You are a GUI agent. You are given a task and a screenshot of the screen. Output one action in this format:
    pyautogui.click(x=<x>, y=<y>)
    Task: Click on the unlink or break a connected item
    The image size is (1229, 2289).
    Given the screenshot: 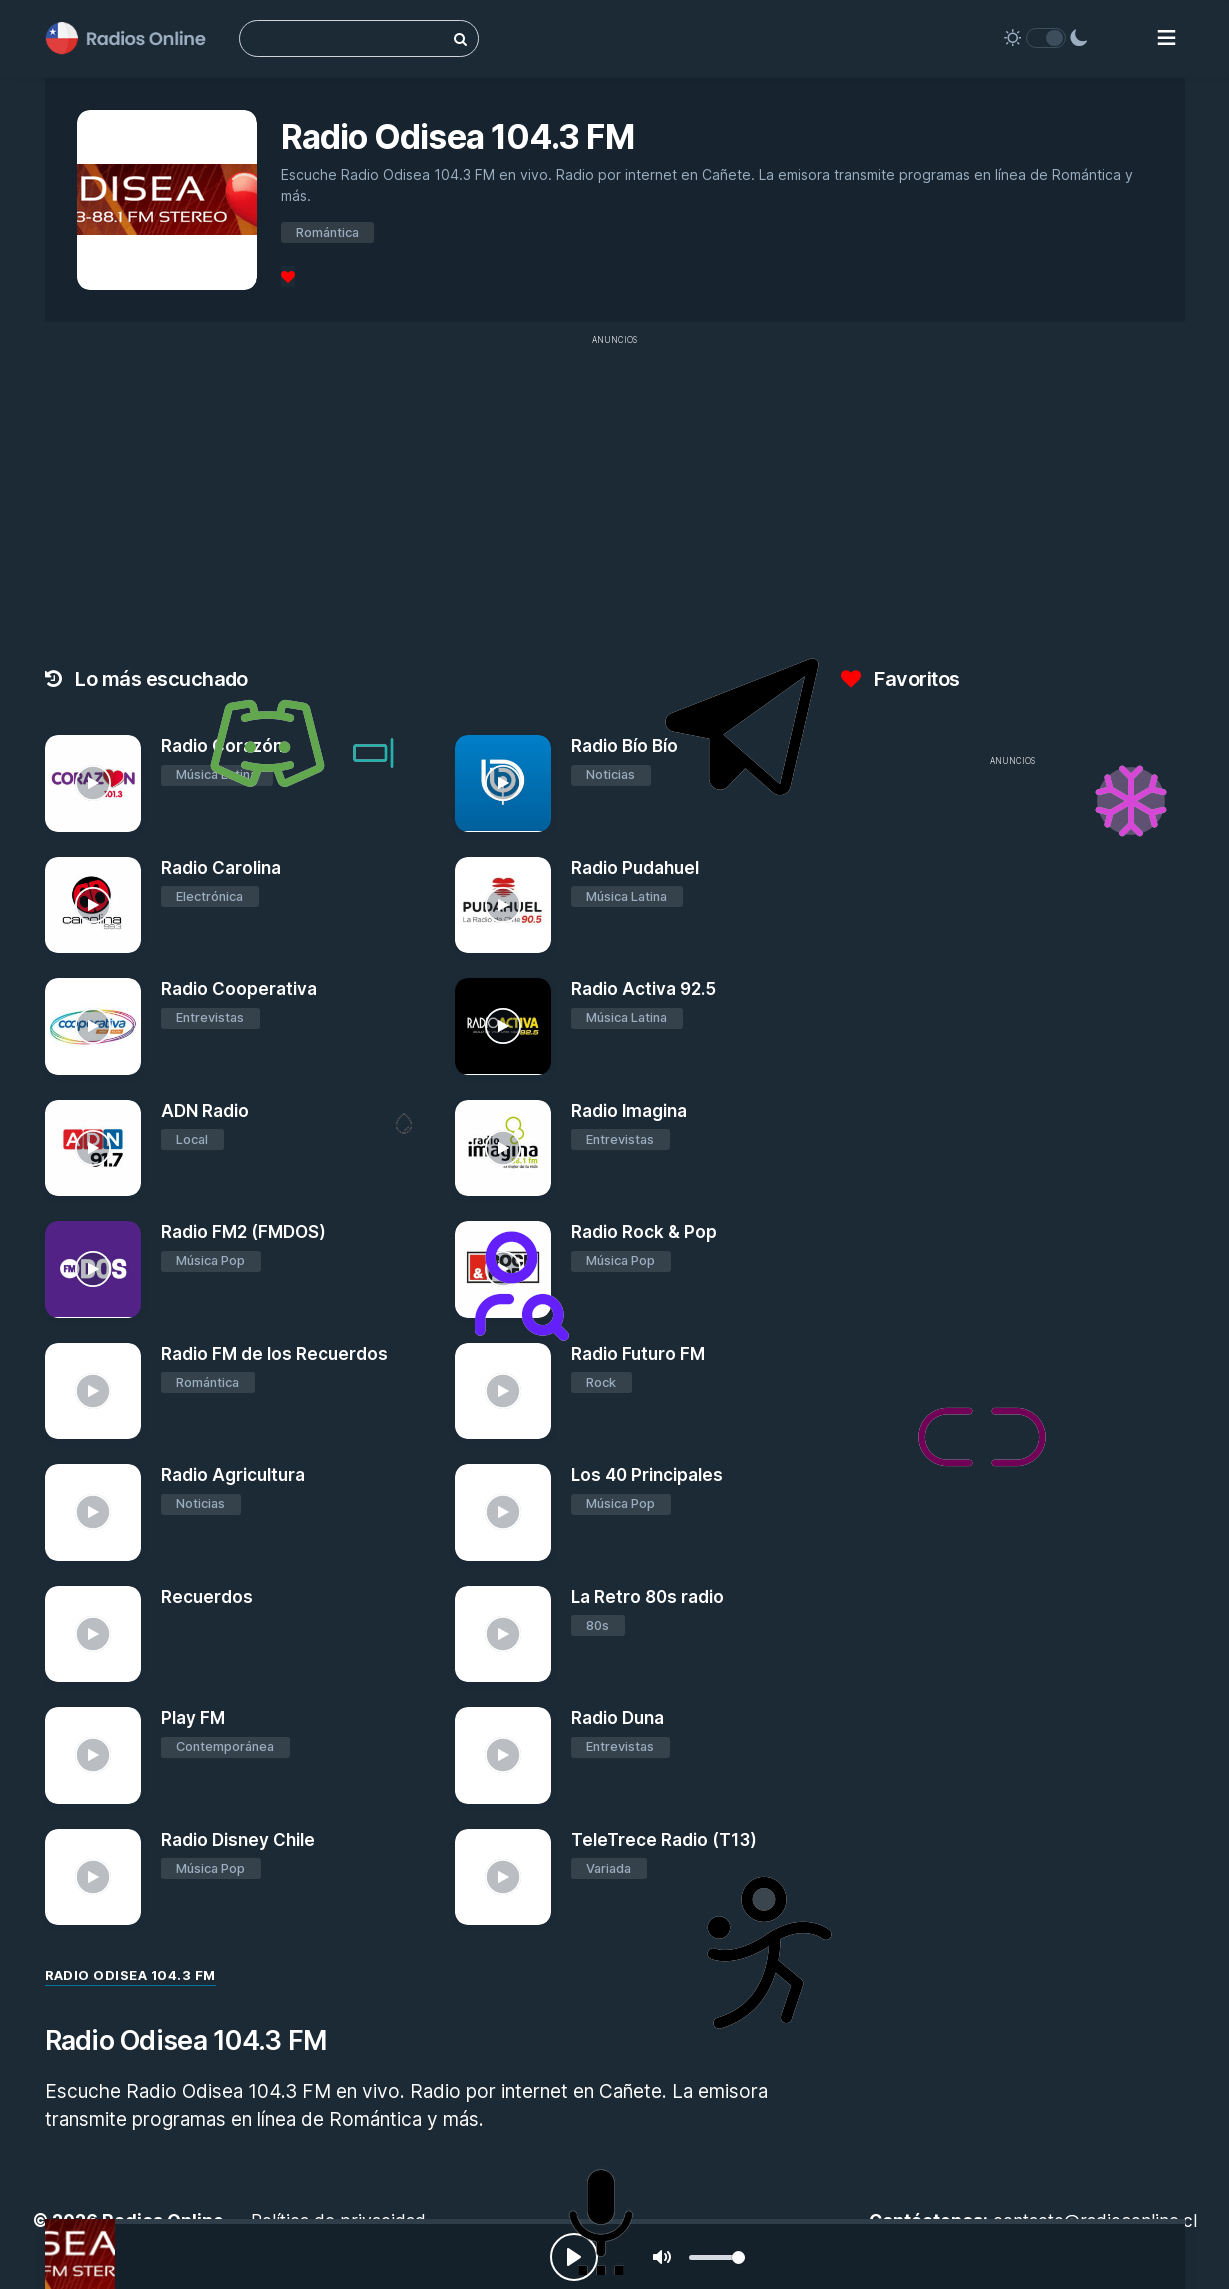 What is the action you would take?
    pyautogui.click(x=982, y=1437)
    